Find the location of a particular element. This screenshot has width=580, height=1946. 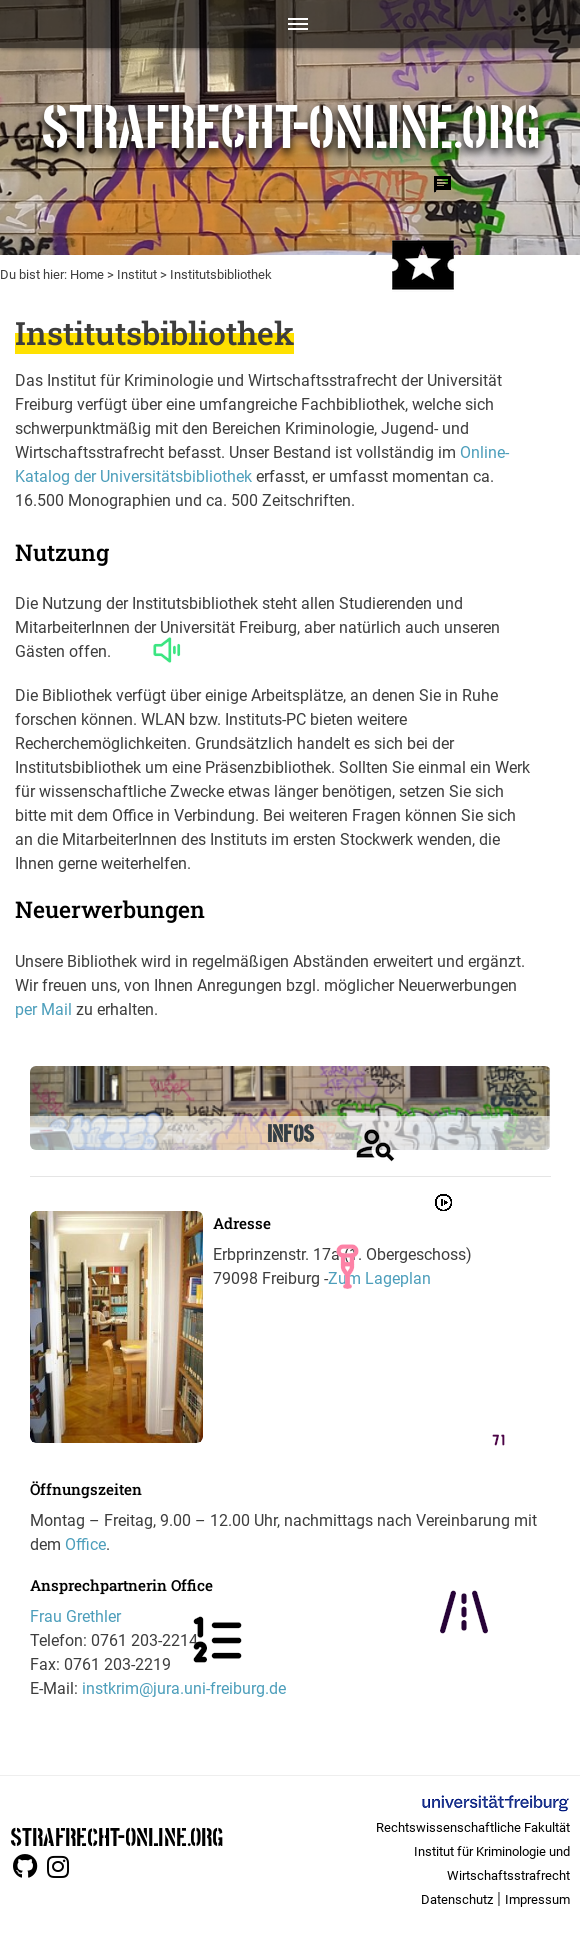

search for a contact or user is located at coordinates (375, 1142).